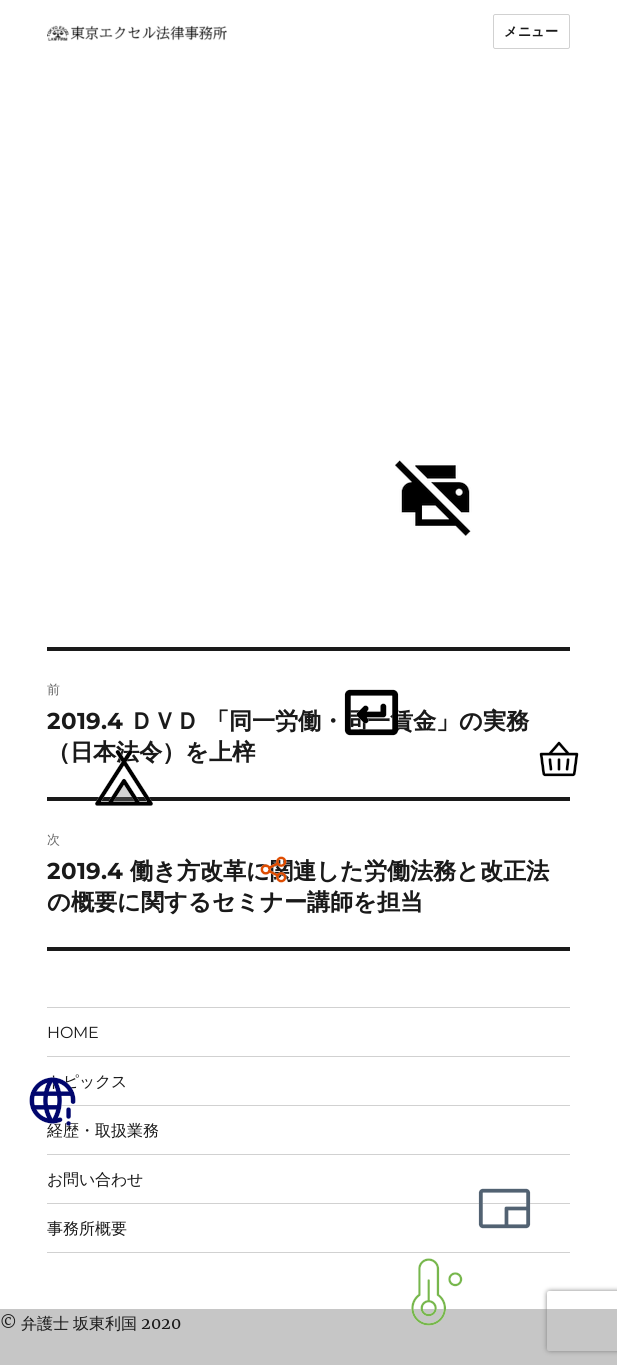  Describe the element at coordinates (504, 1208) in the screenshot. I see `enable picture-in-picture mode` at that location.